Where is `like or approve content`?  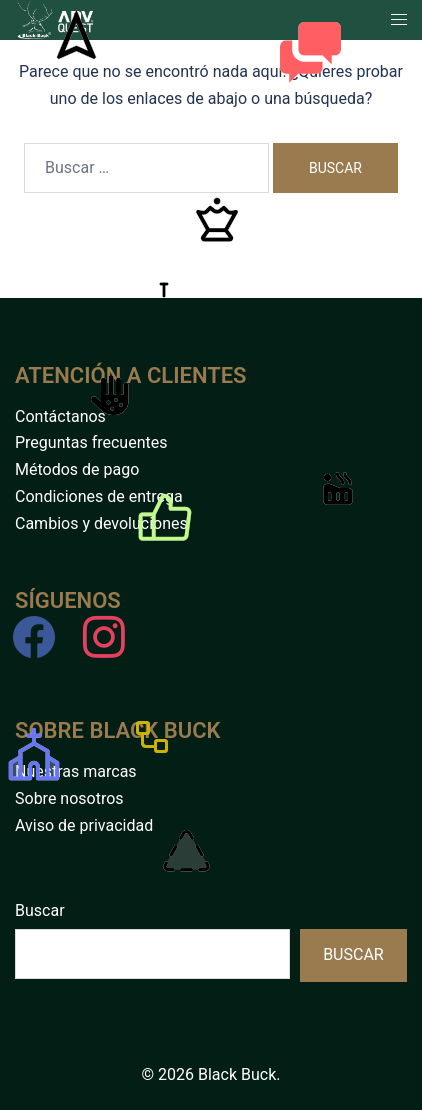
like or approve content is located at coordinates (165, 520).